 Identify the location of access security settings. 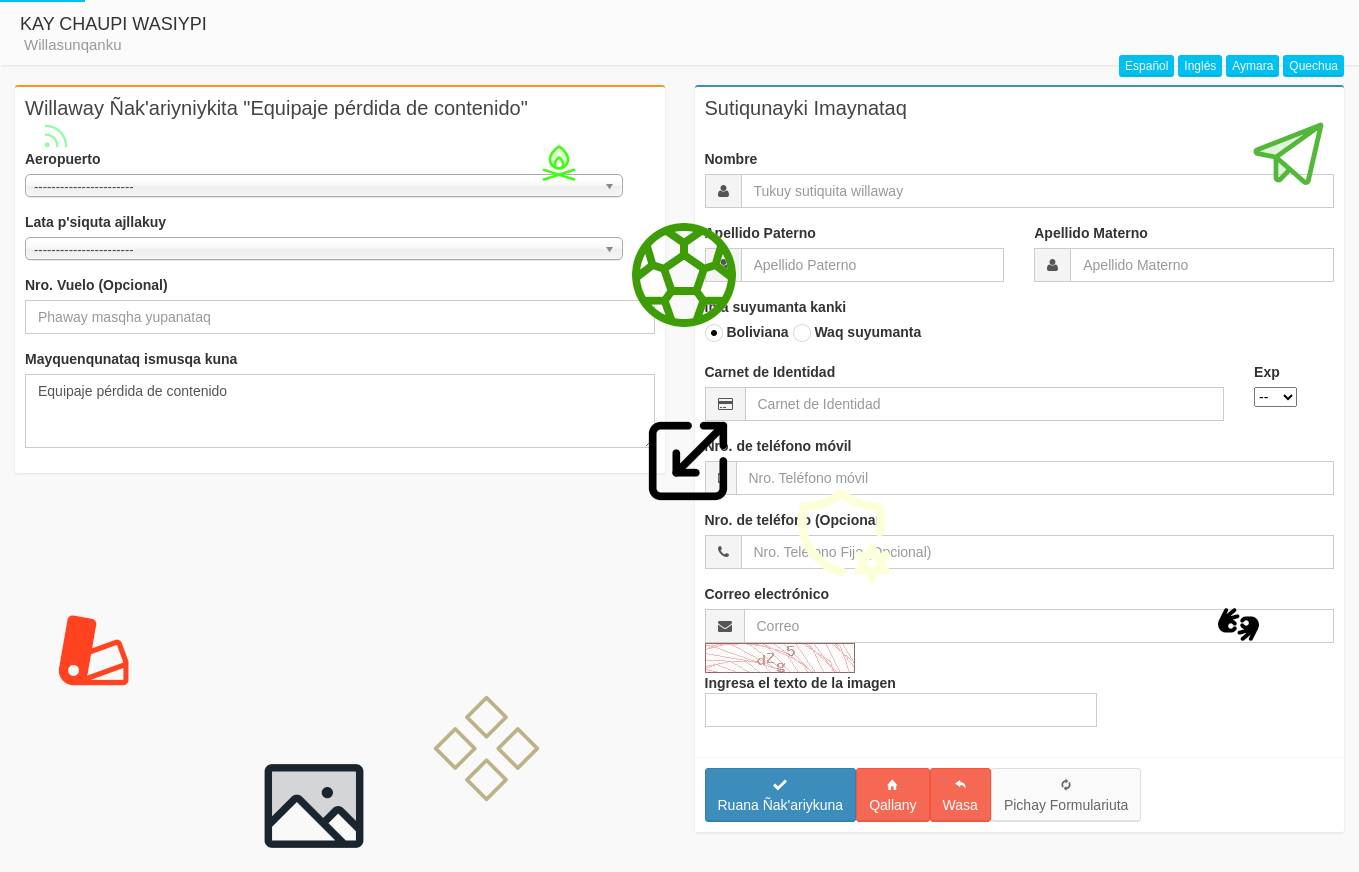
(841, 532).